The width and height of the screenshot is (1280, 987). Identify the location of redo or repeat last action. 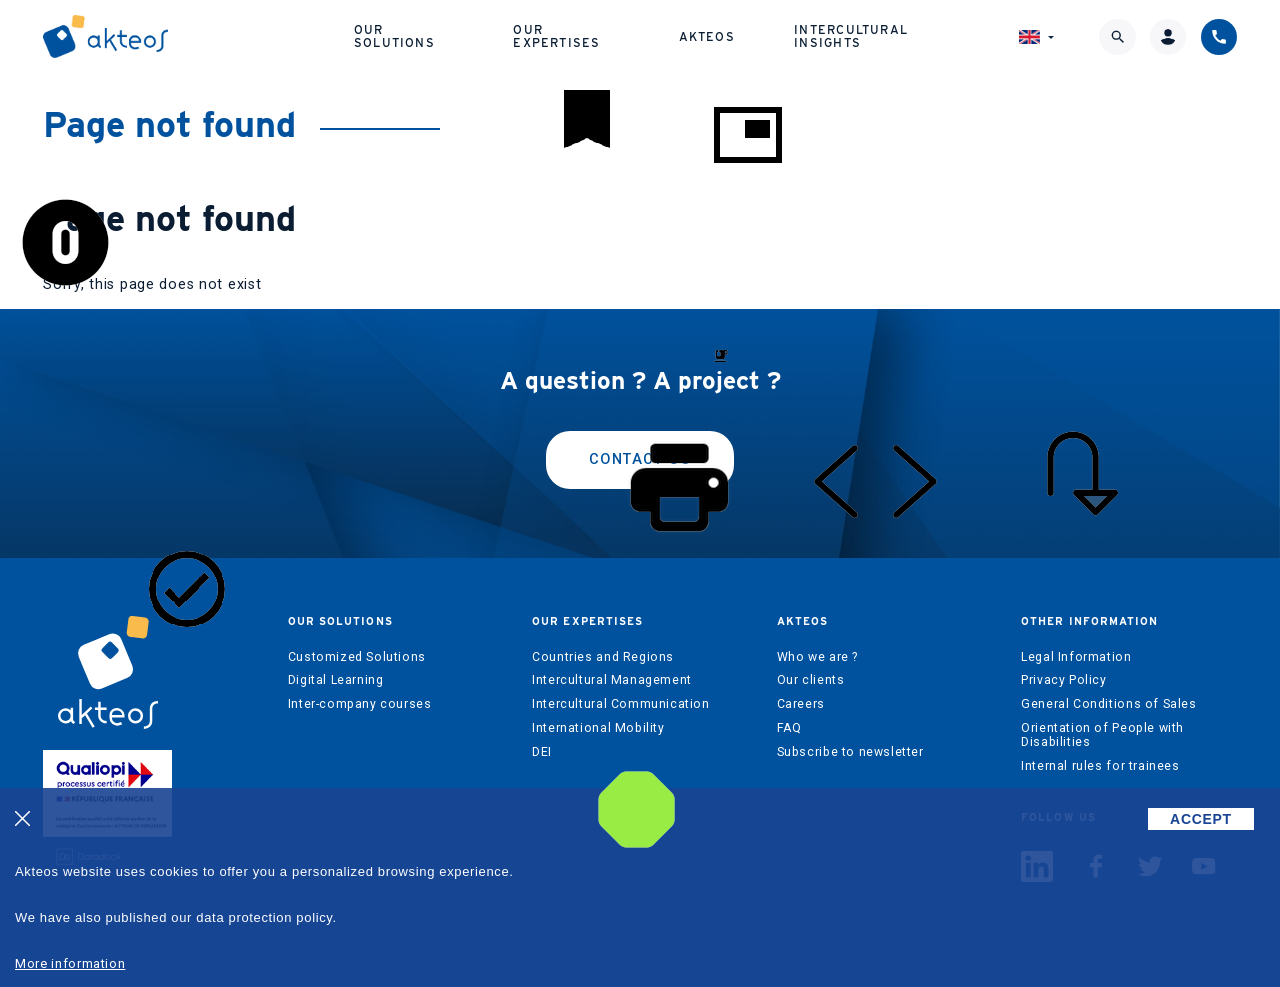
(1079, 473).